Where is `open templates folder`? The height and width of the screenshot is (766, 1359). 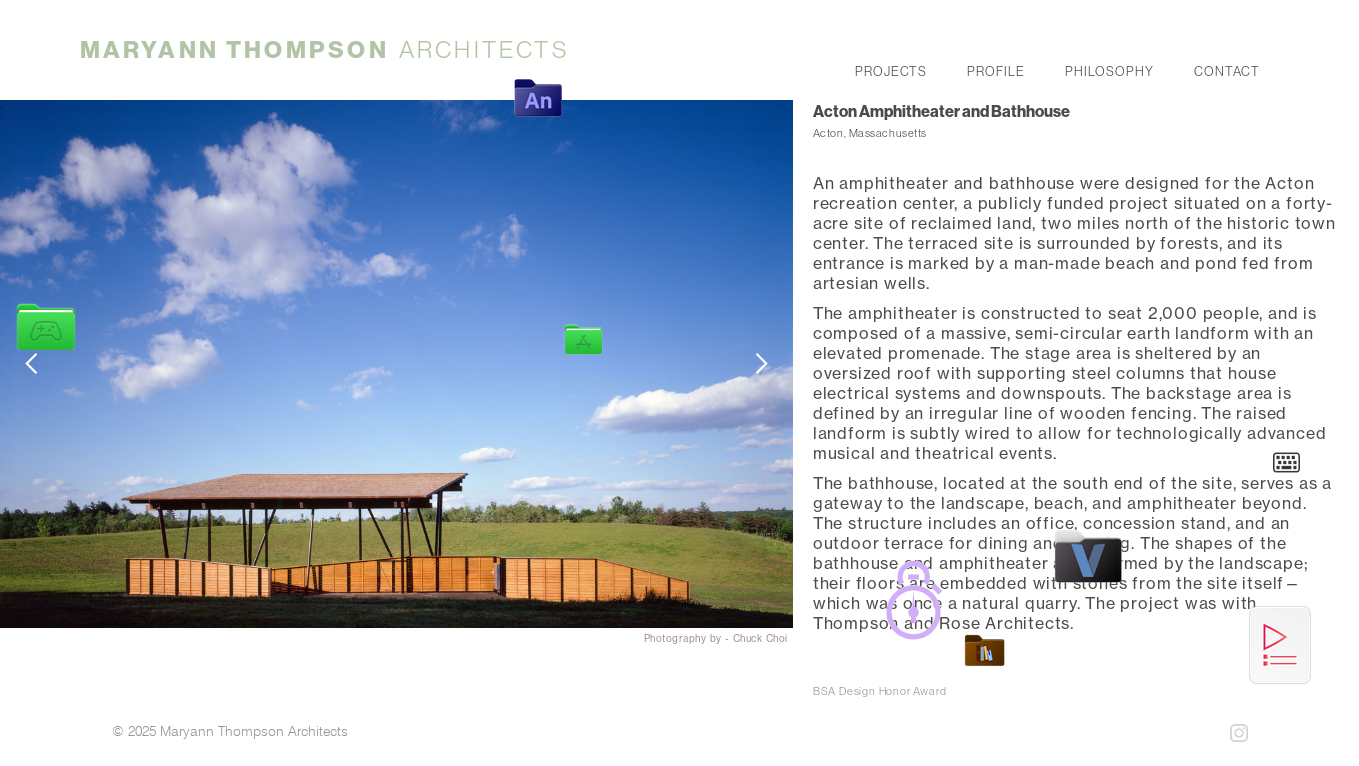 open templates folder is located at coordinates (583, 339).